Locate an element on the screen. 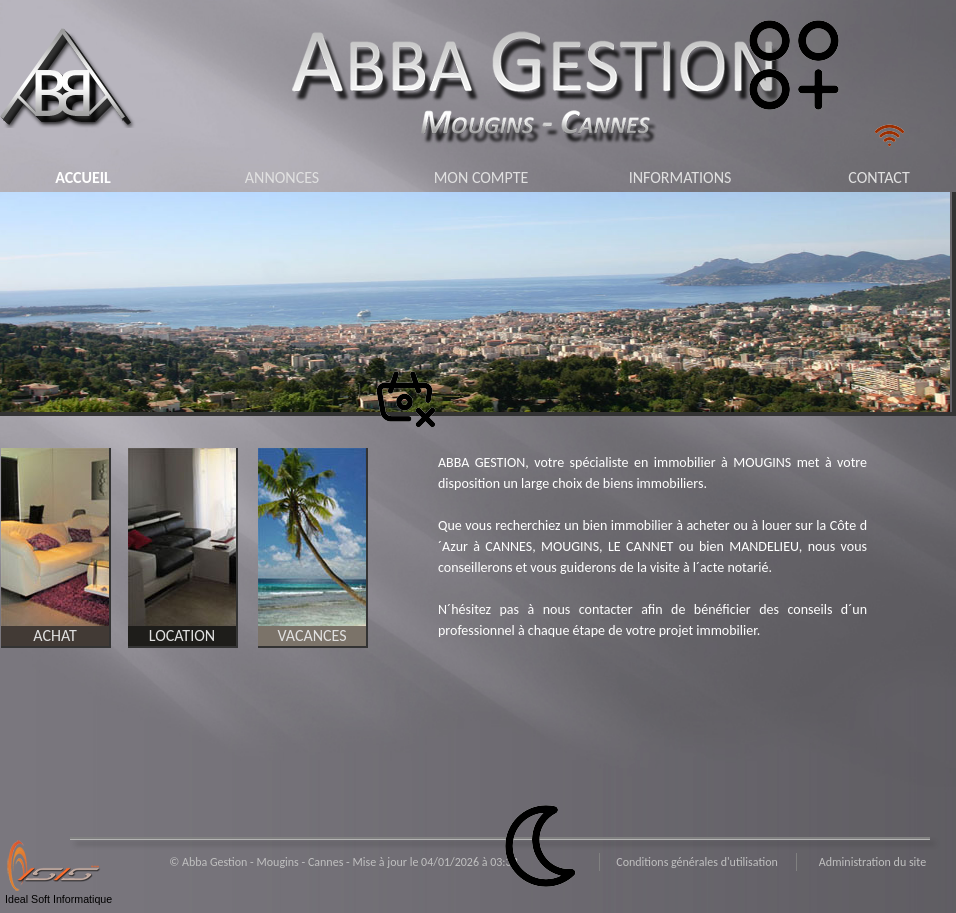 Image resolution: width=956 pixels, height=913 pixels. remove item from basket is located at coordinates (404, 396).